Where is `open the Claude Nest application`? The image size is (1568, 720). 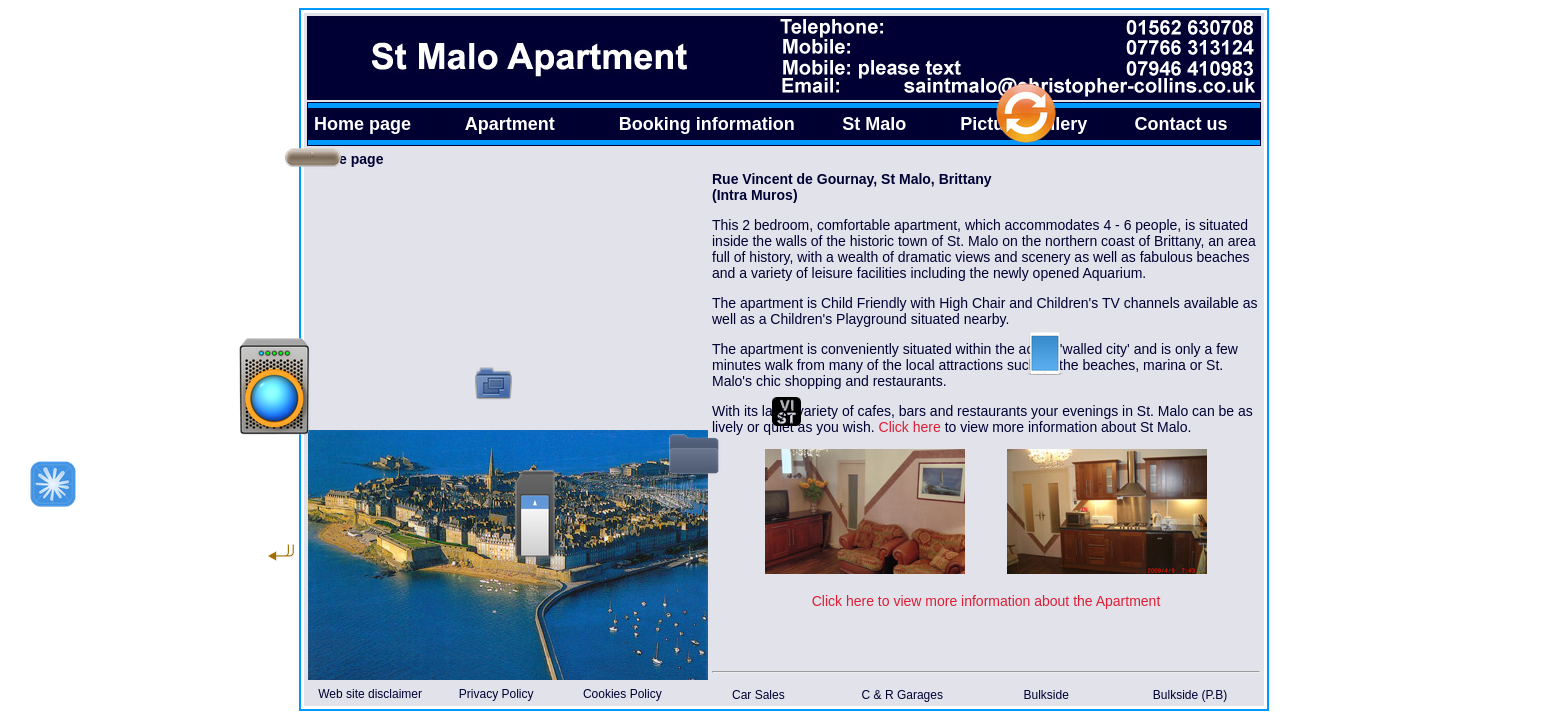
open the Claude Nest application is located at coordinates (53, 484).